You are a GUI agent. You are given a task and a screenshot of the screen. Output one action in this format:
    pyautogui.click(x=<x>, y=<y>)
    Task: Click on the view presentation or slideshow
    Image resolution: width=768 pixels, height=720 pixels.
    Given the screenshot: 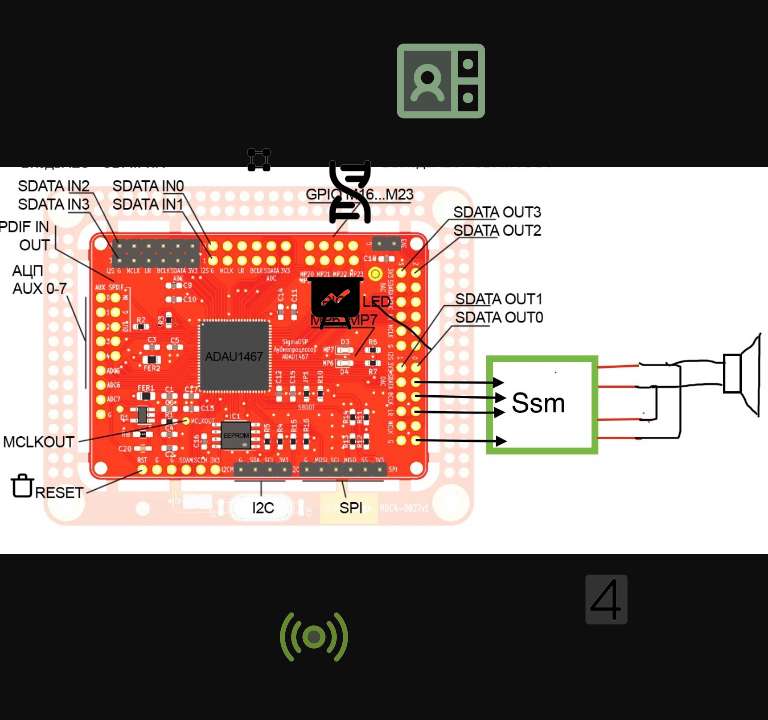 What is the action you would take?
    pyautogui.click(x=335, y=303)
    